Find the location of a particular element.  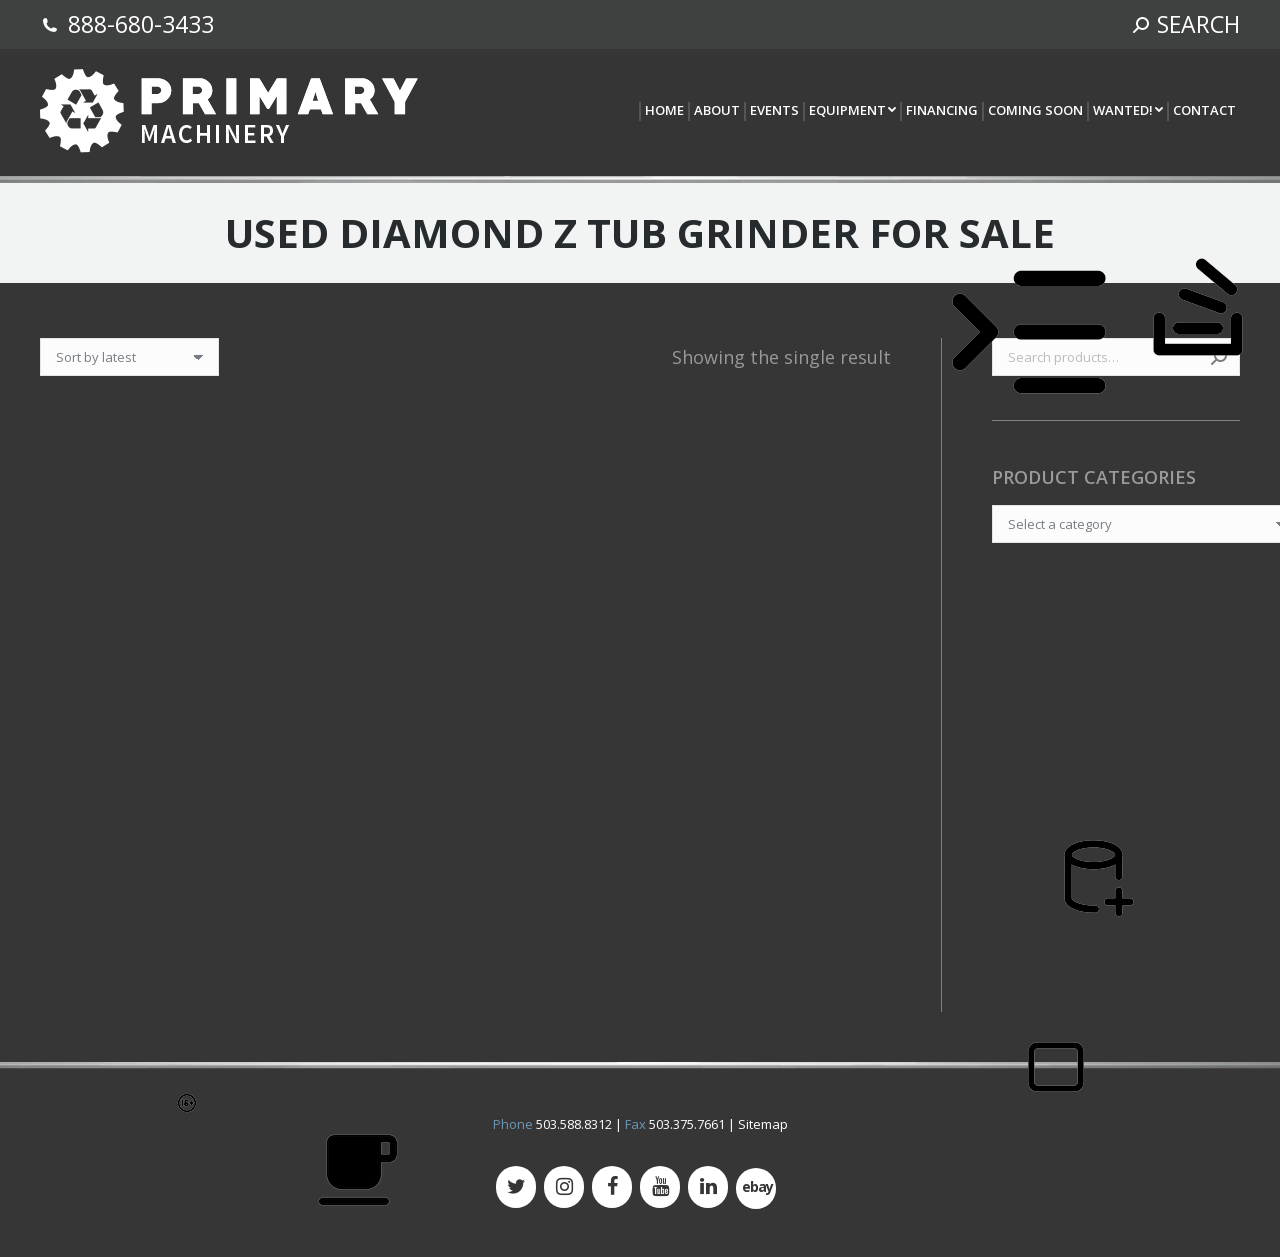

crop image to 5:4 aspect ratio is located at coordinates (1056, 1067).